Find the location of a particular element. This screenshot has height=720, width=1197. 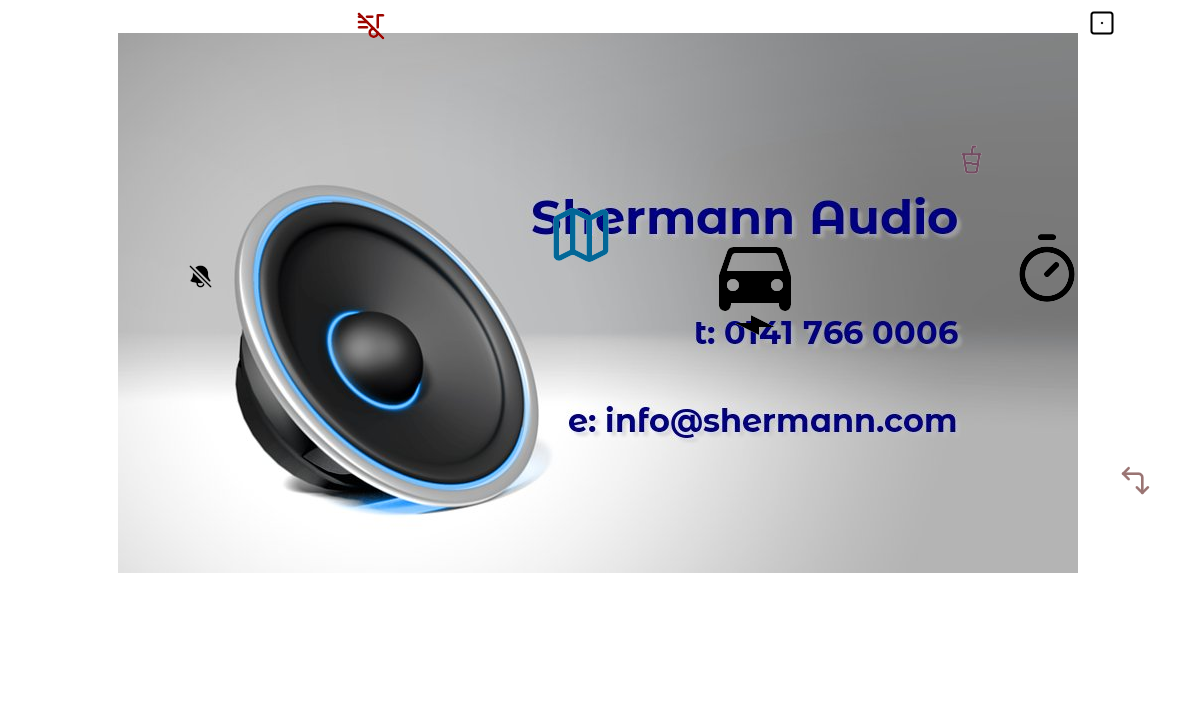

move or resize element diagonally to bottom-left is located at coordinates (1135, 480).